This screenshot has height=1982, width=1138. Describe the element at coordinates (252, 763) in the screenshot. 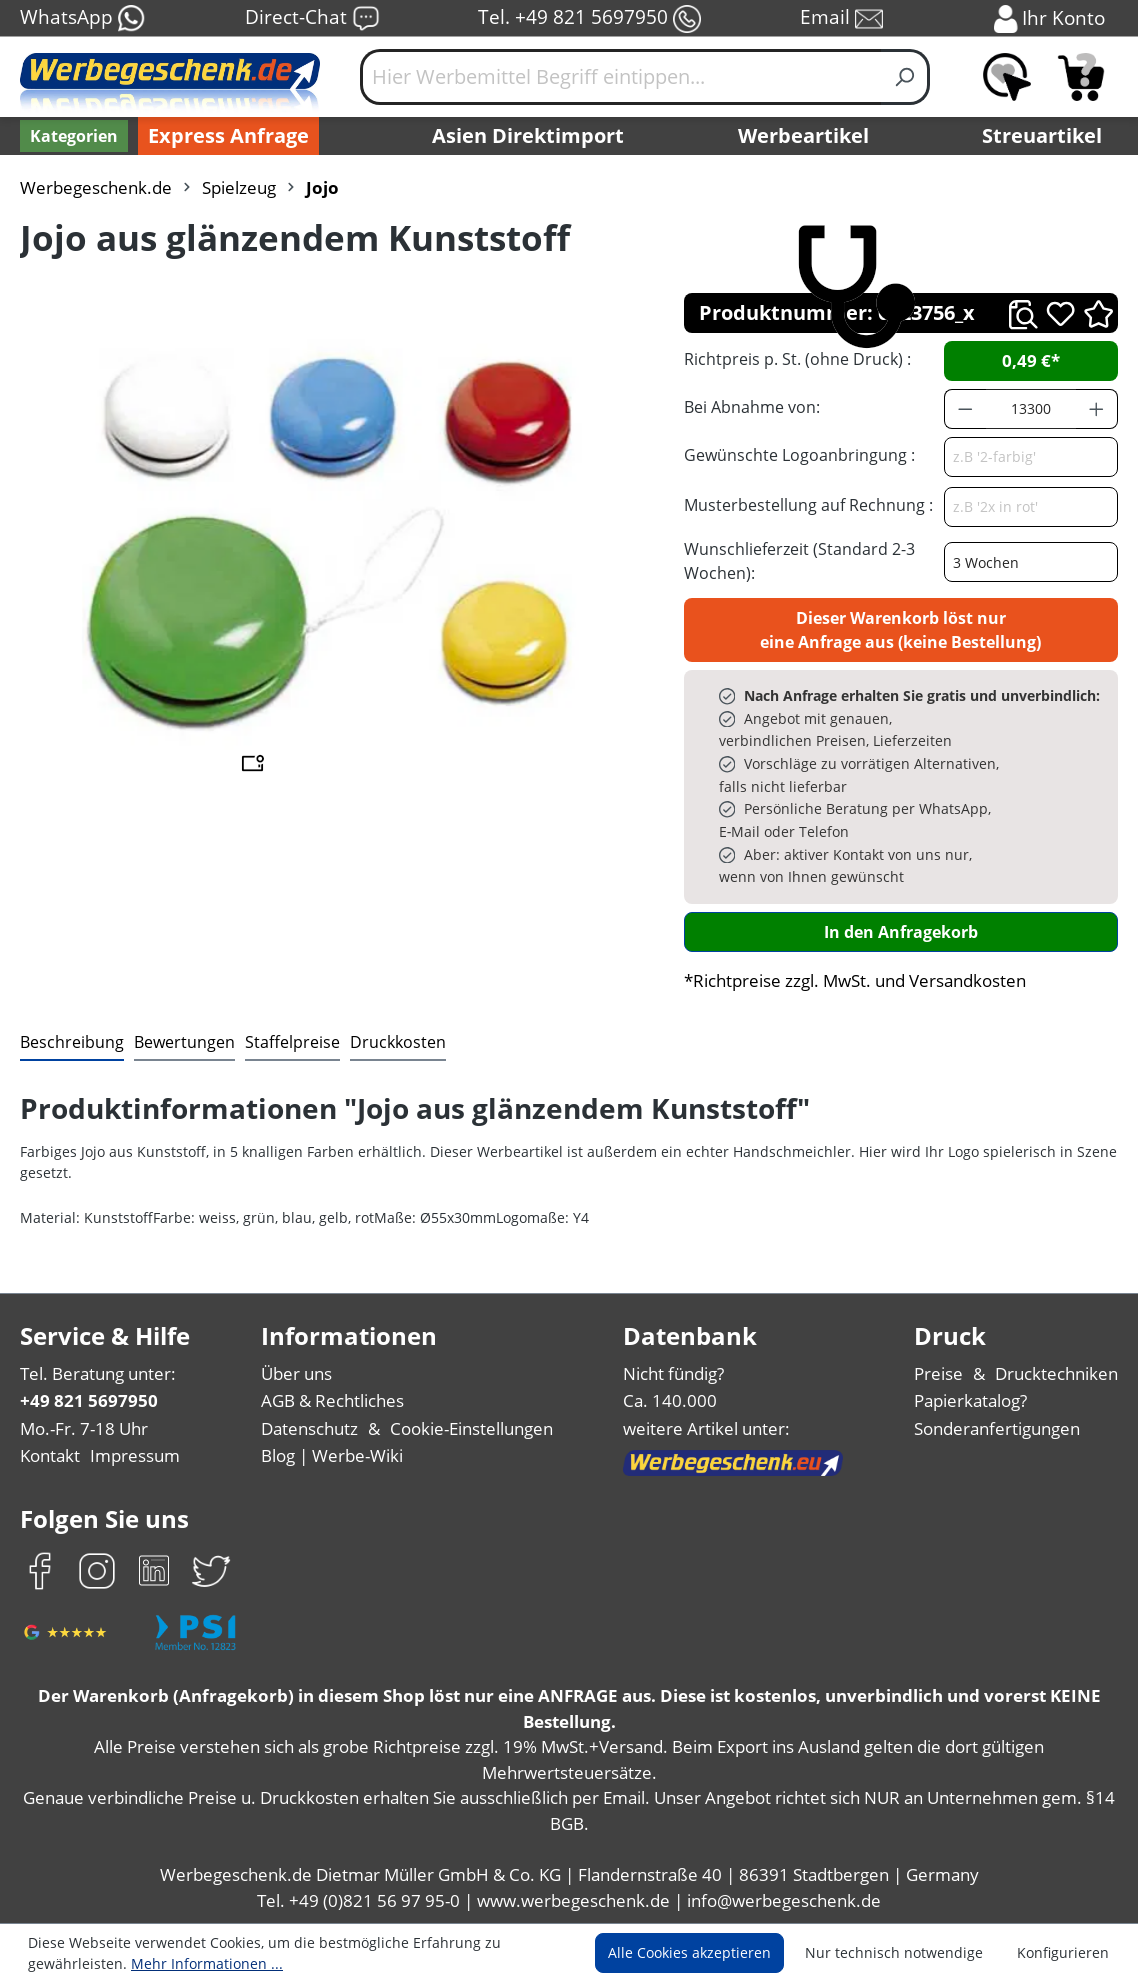

I see `access phone camera or video recording` at that location.